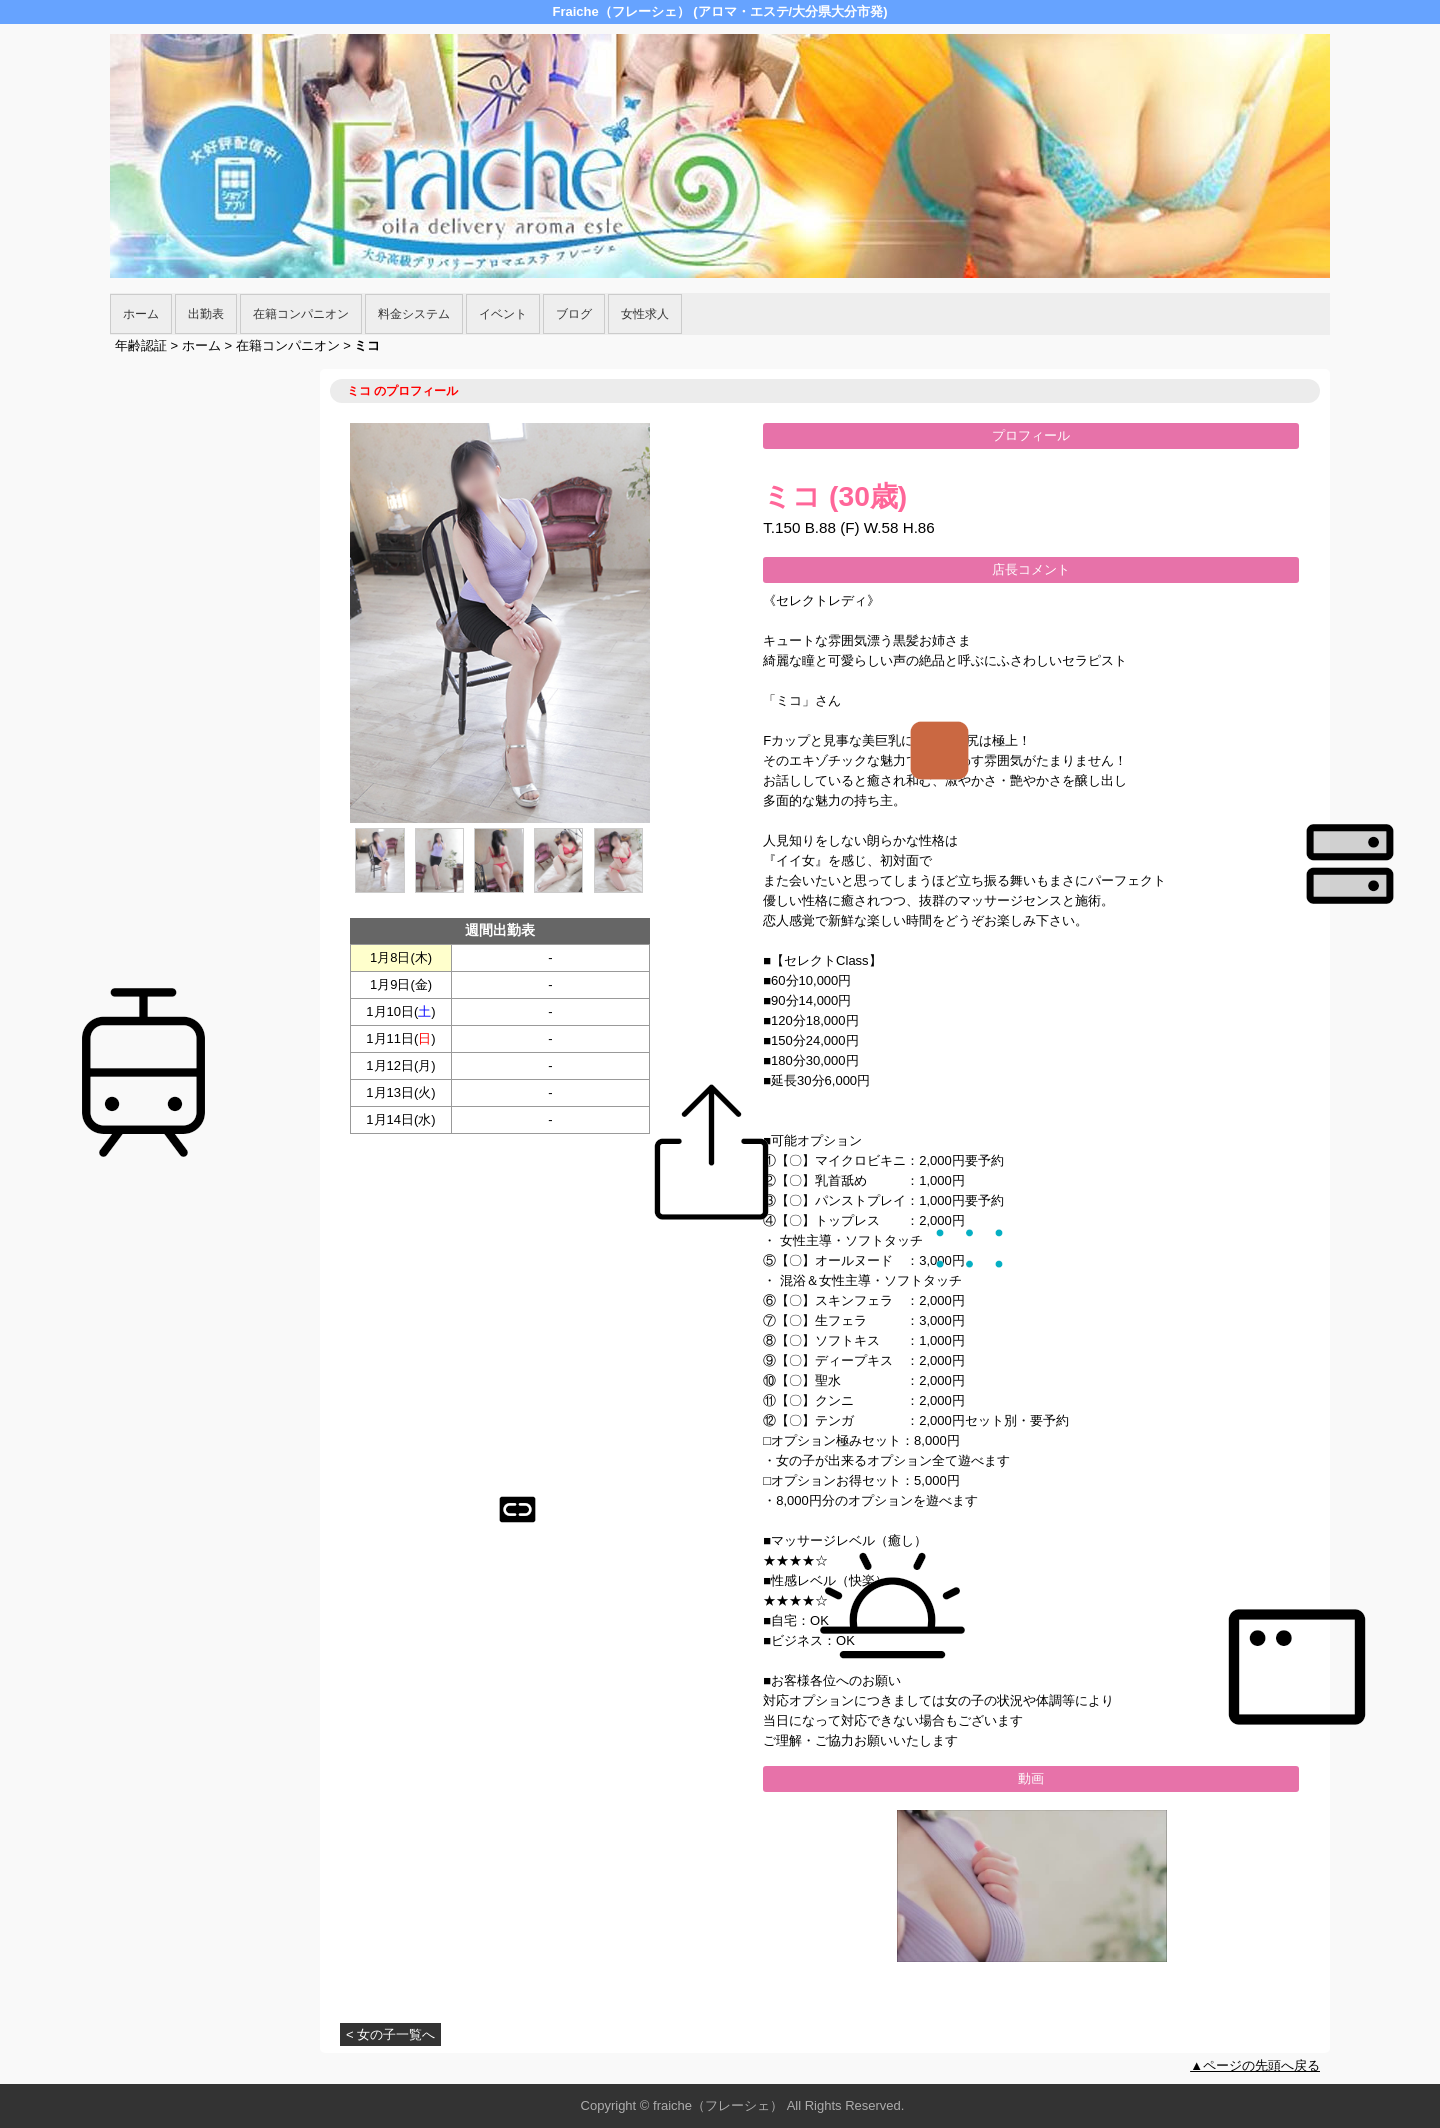 Image resolution: width=1440 pixels, height=2128 pixels. What do you see at coordinates (892, 1610) in the screenshot?
I see `toggle sunrise/sunset display mode` at bounding box center [892, 1610].